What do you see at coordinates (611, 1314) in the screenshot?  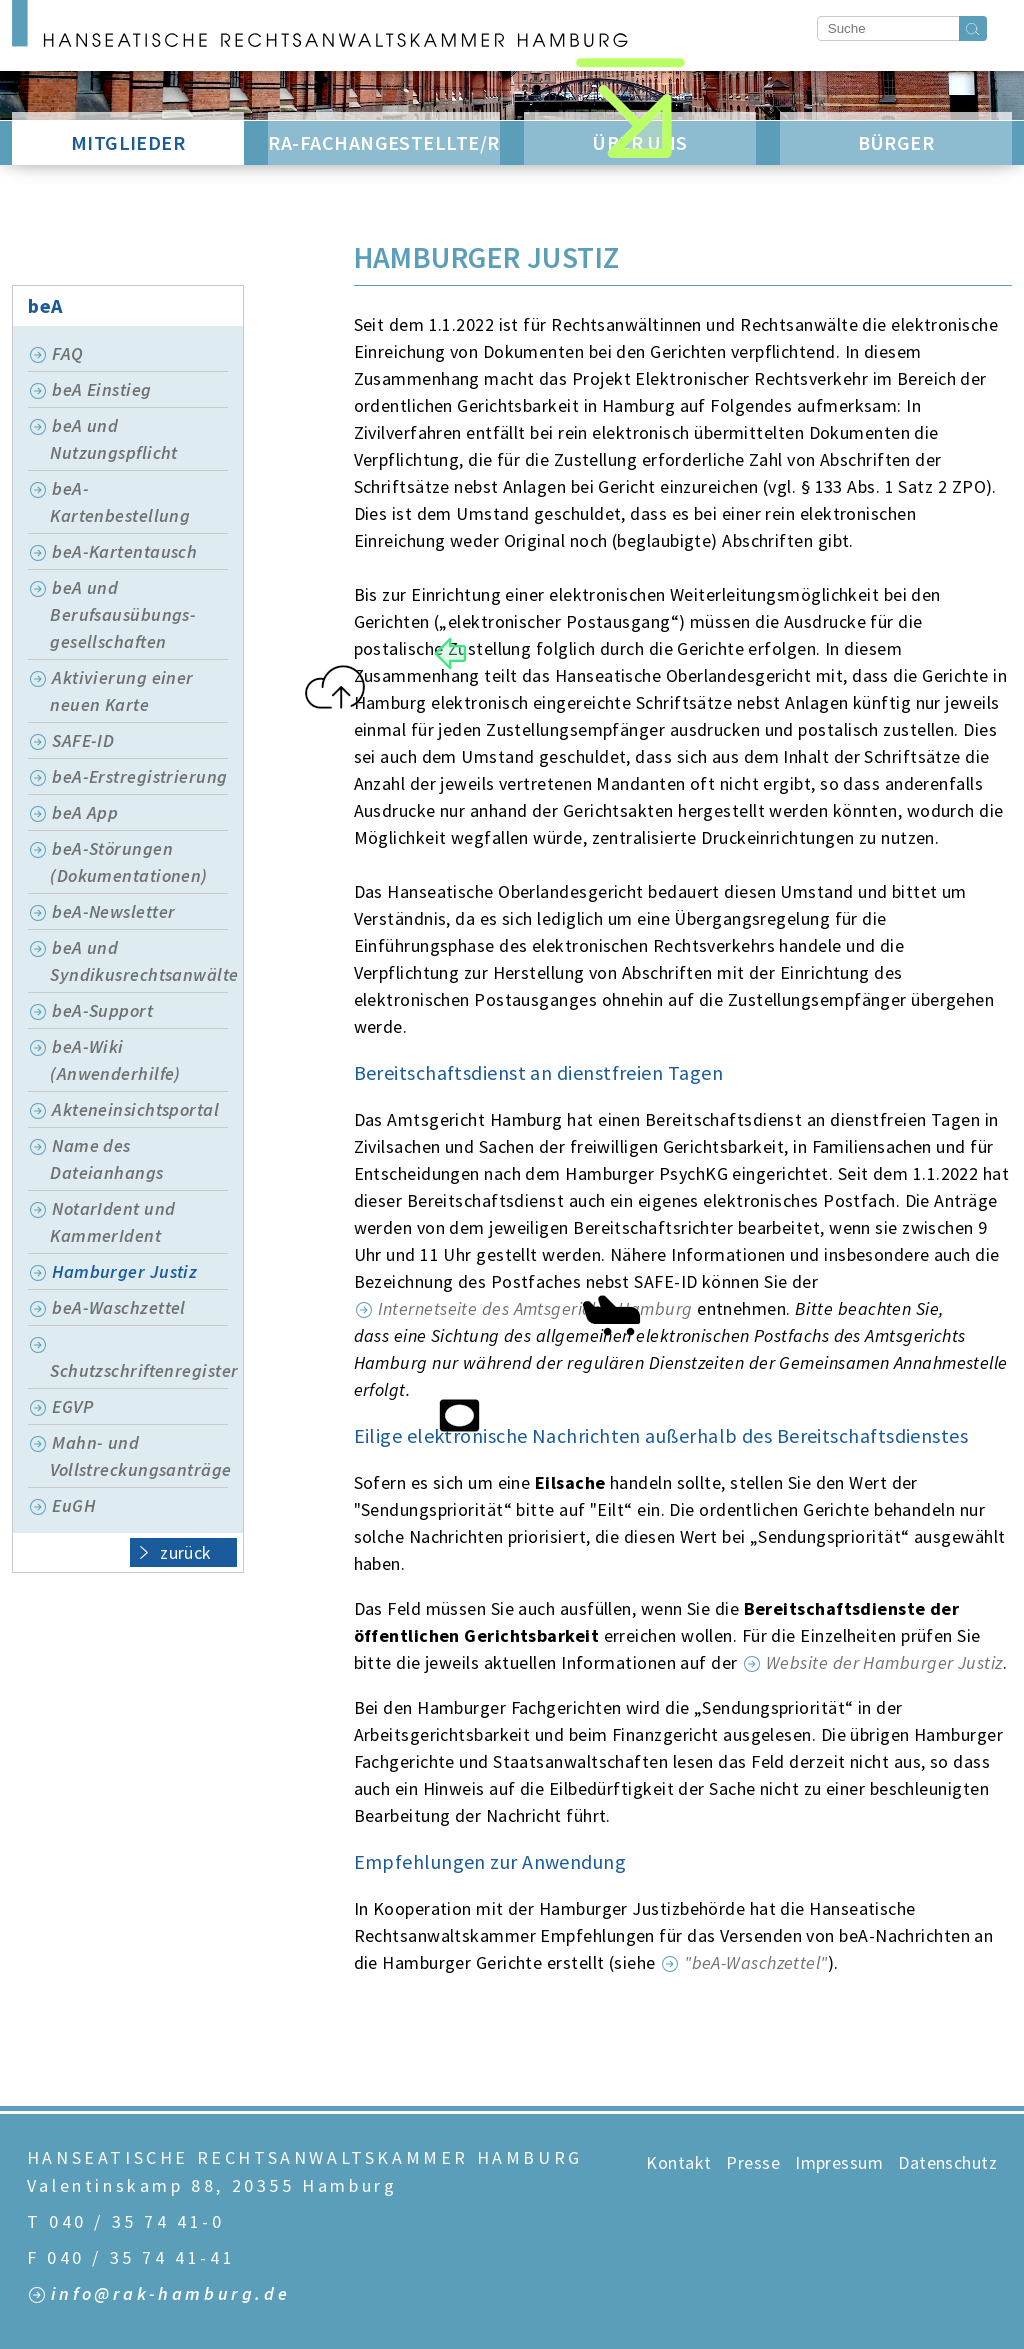 I see `flight is taxiing or preparing for departure` at bounding box center [611, 1314].